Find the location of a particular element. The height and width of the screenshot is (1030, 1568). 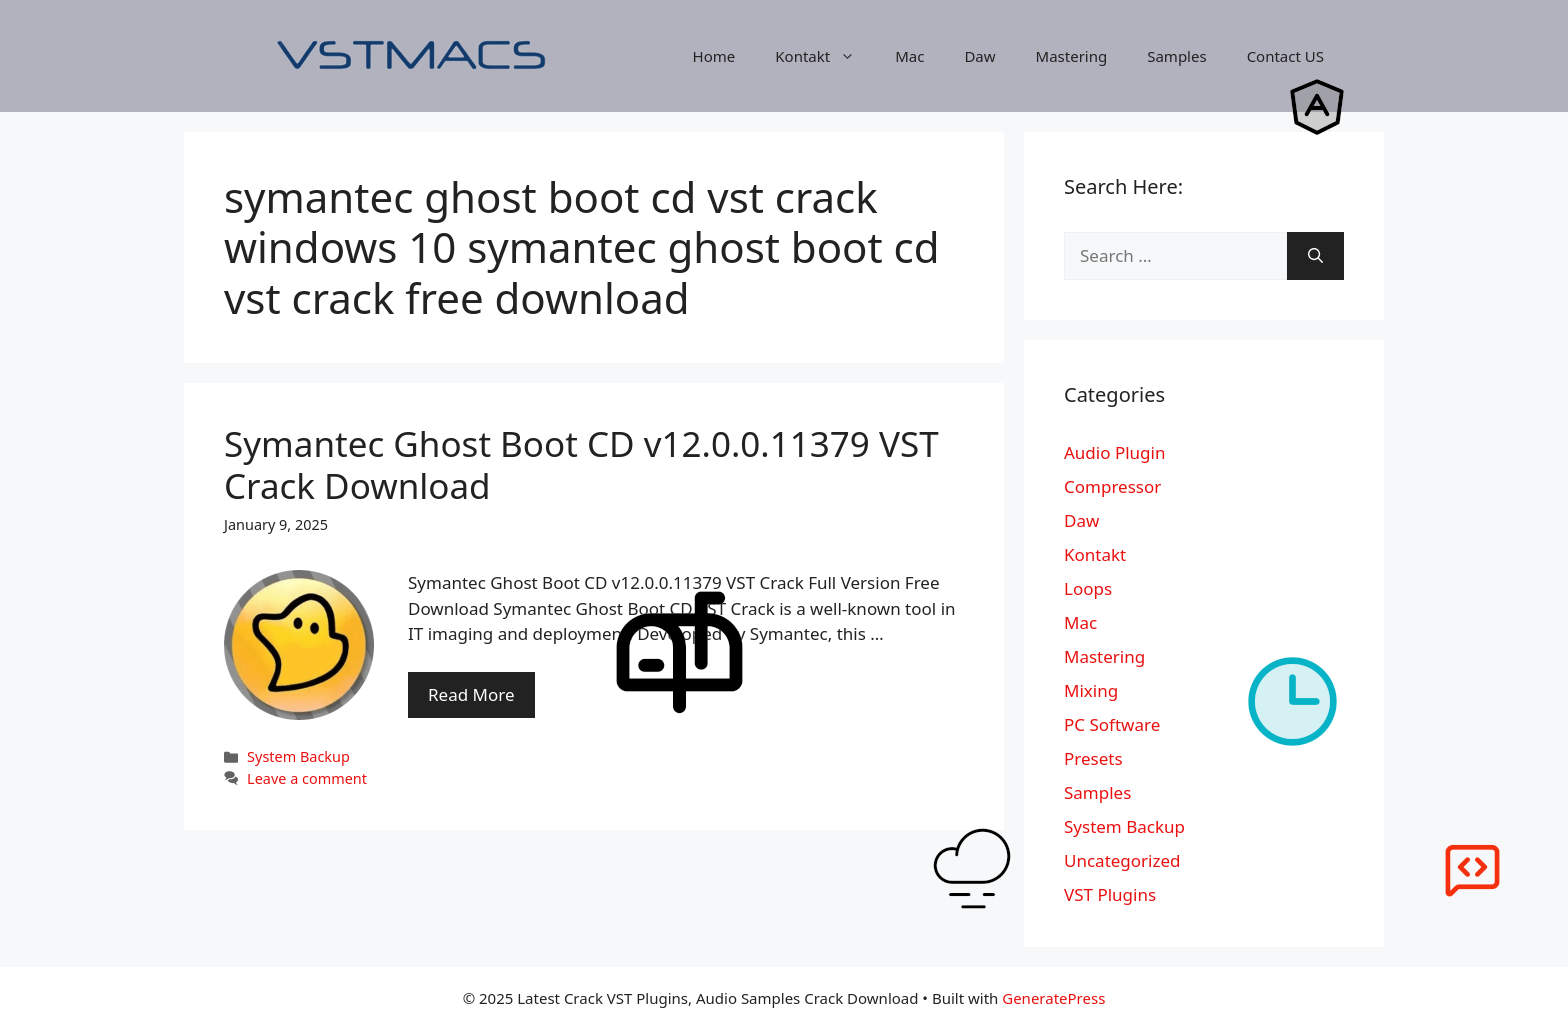

access your mailbox or inbox is located at coordinates (679, 654).